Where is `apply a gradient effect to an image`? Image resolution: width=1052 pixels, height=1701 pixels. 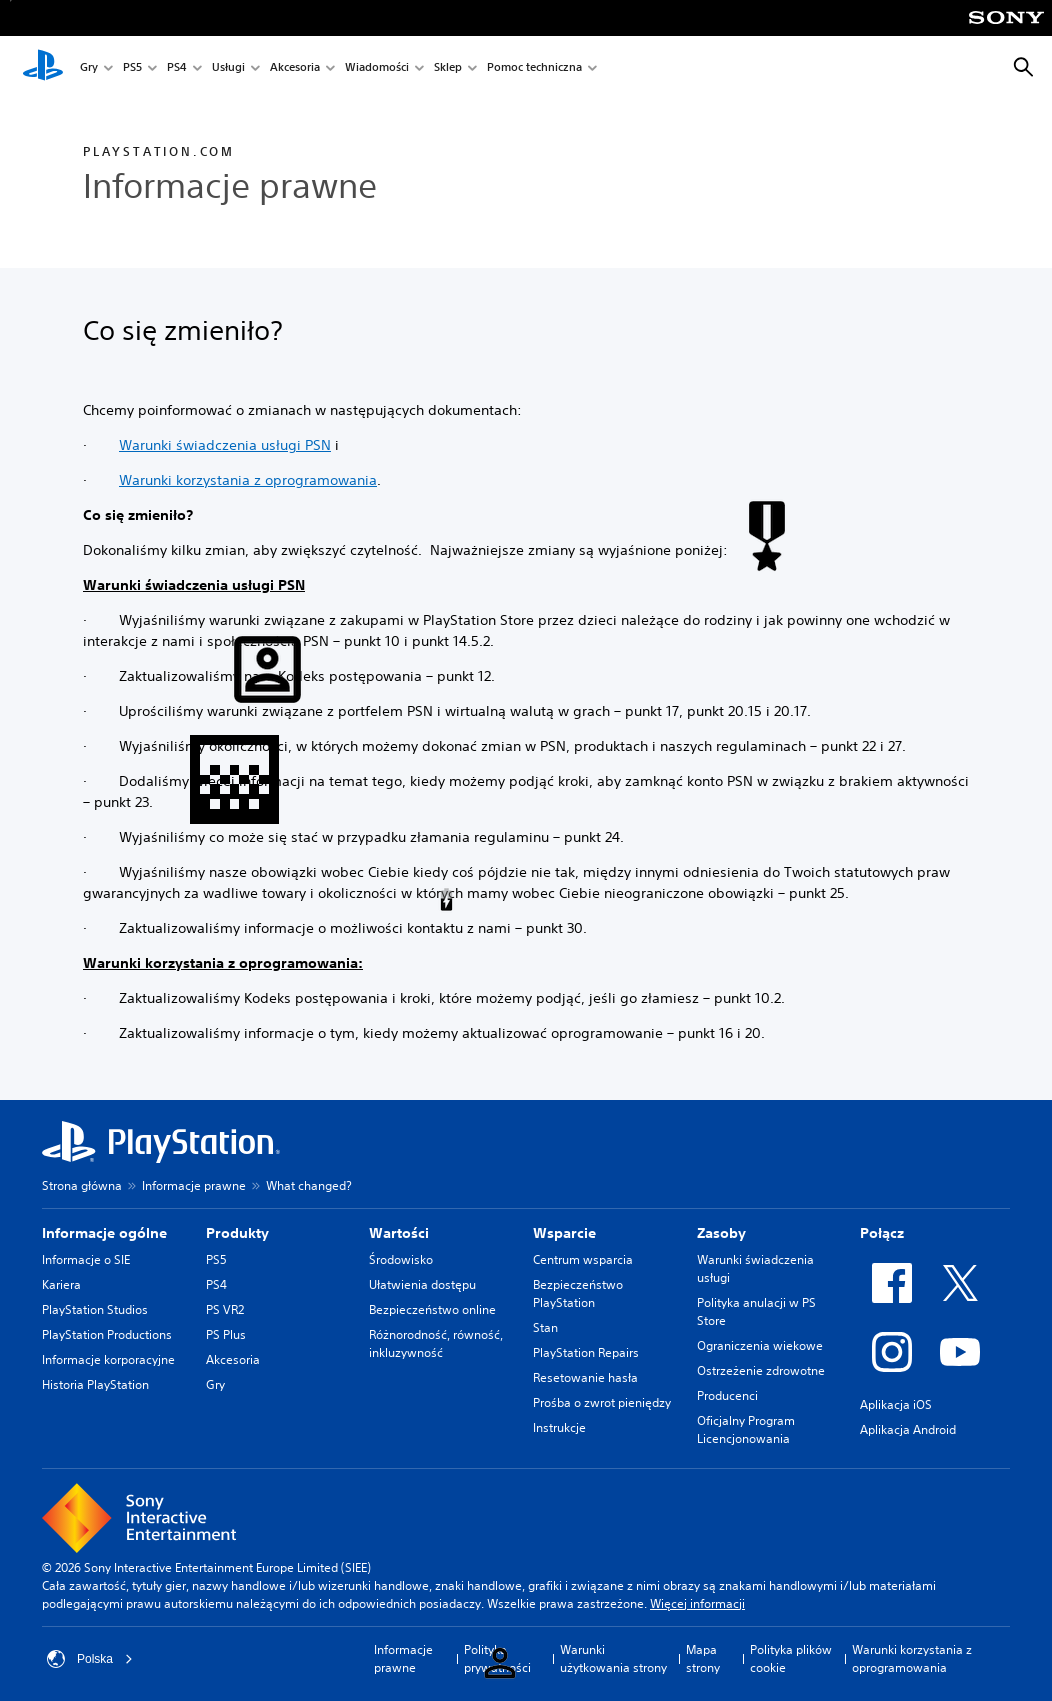 apply a gradient effect to an image is located at coordinates (234, 779).